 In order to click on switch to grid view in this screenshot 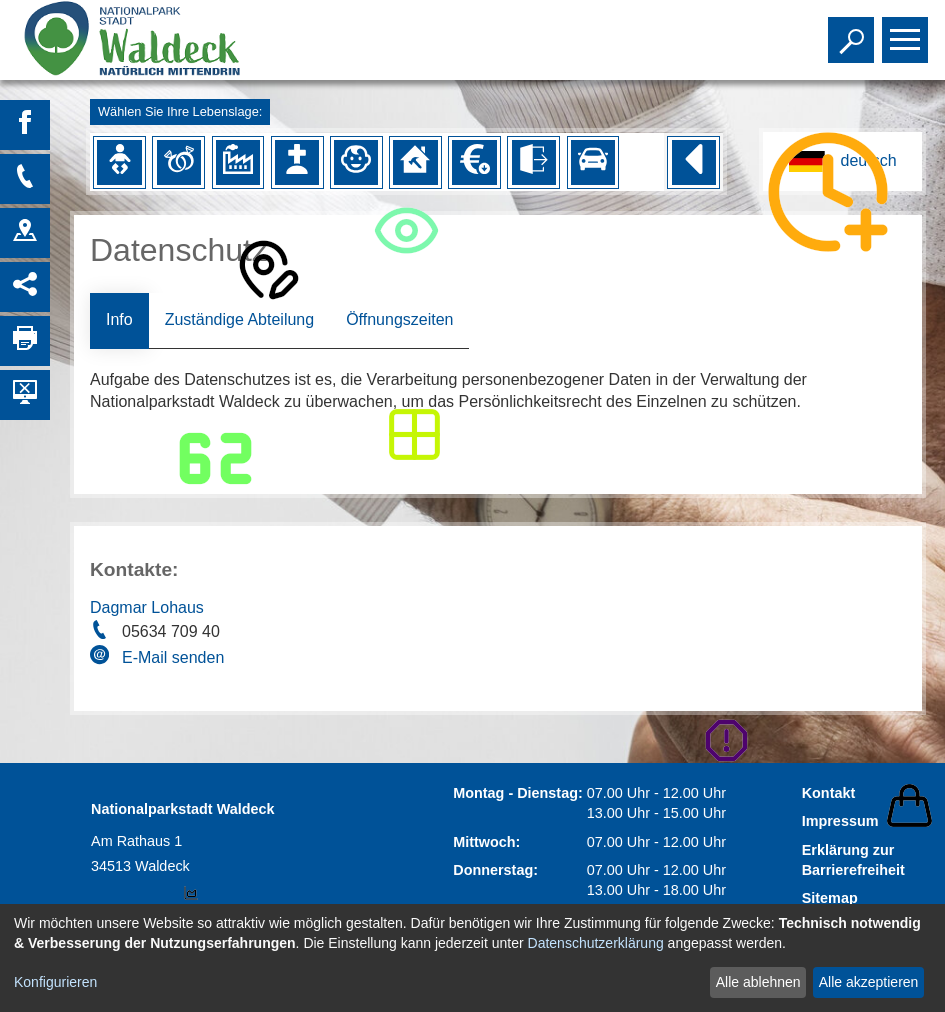, I will do `click(414, 434)`.